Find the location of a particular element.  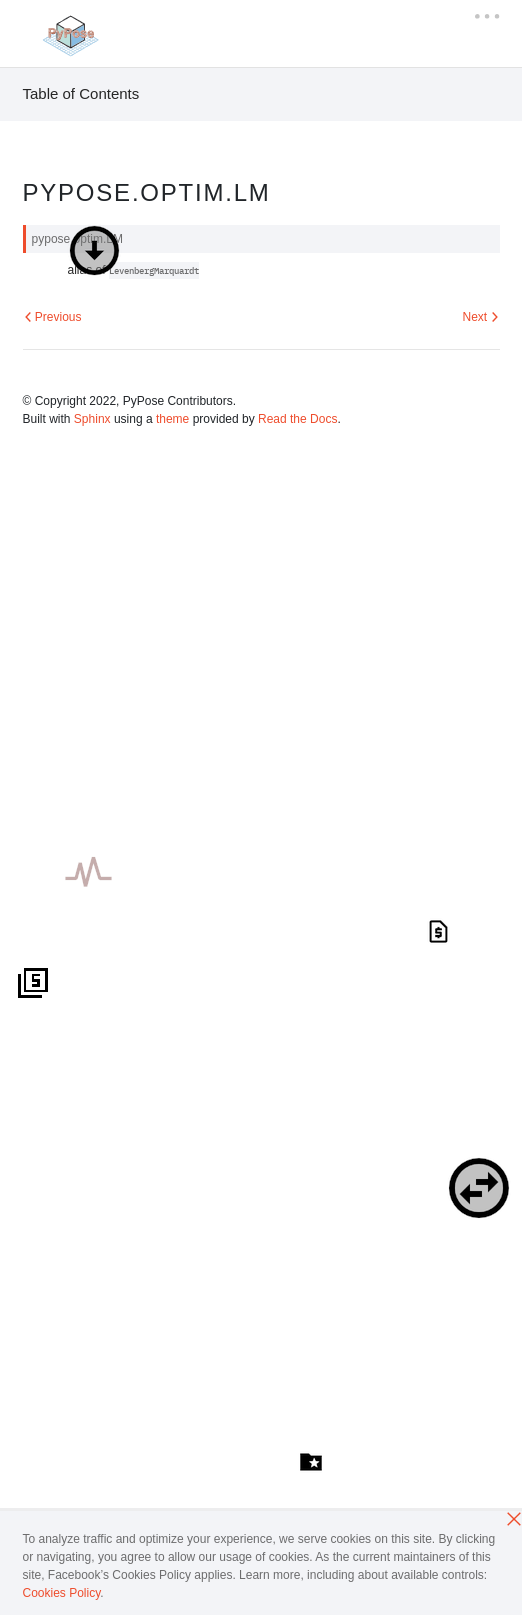

view activity or system pulse is located at coordinates (88, 873).